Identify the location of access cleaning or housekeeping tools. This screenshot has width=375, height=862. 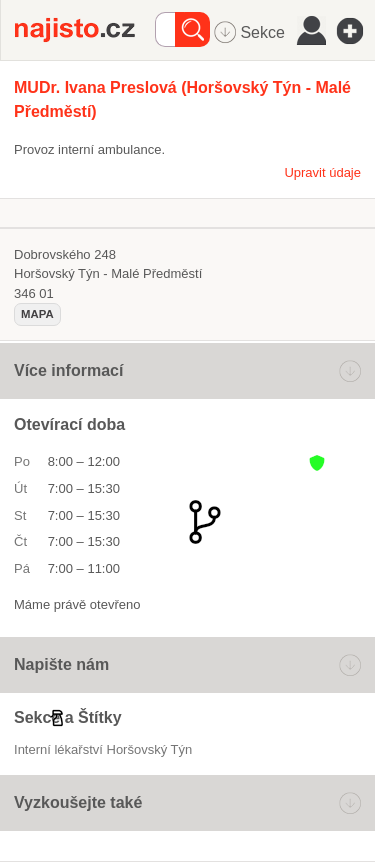
(57, 718).